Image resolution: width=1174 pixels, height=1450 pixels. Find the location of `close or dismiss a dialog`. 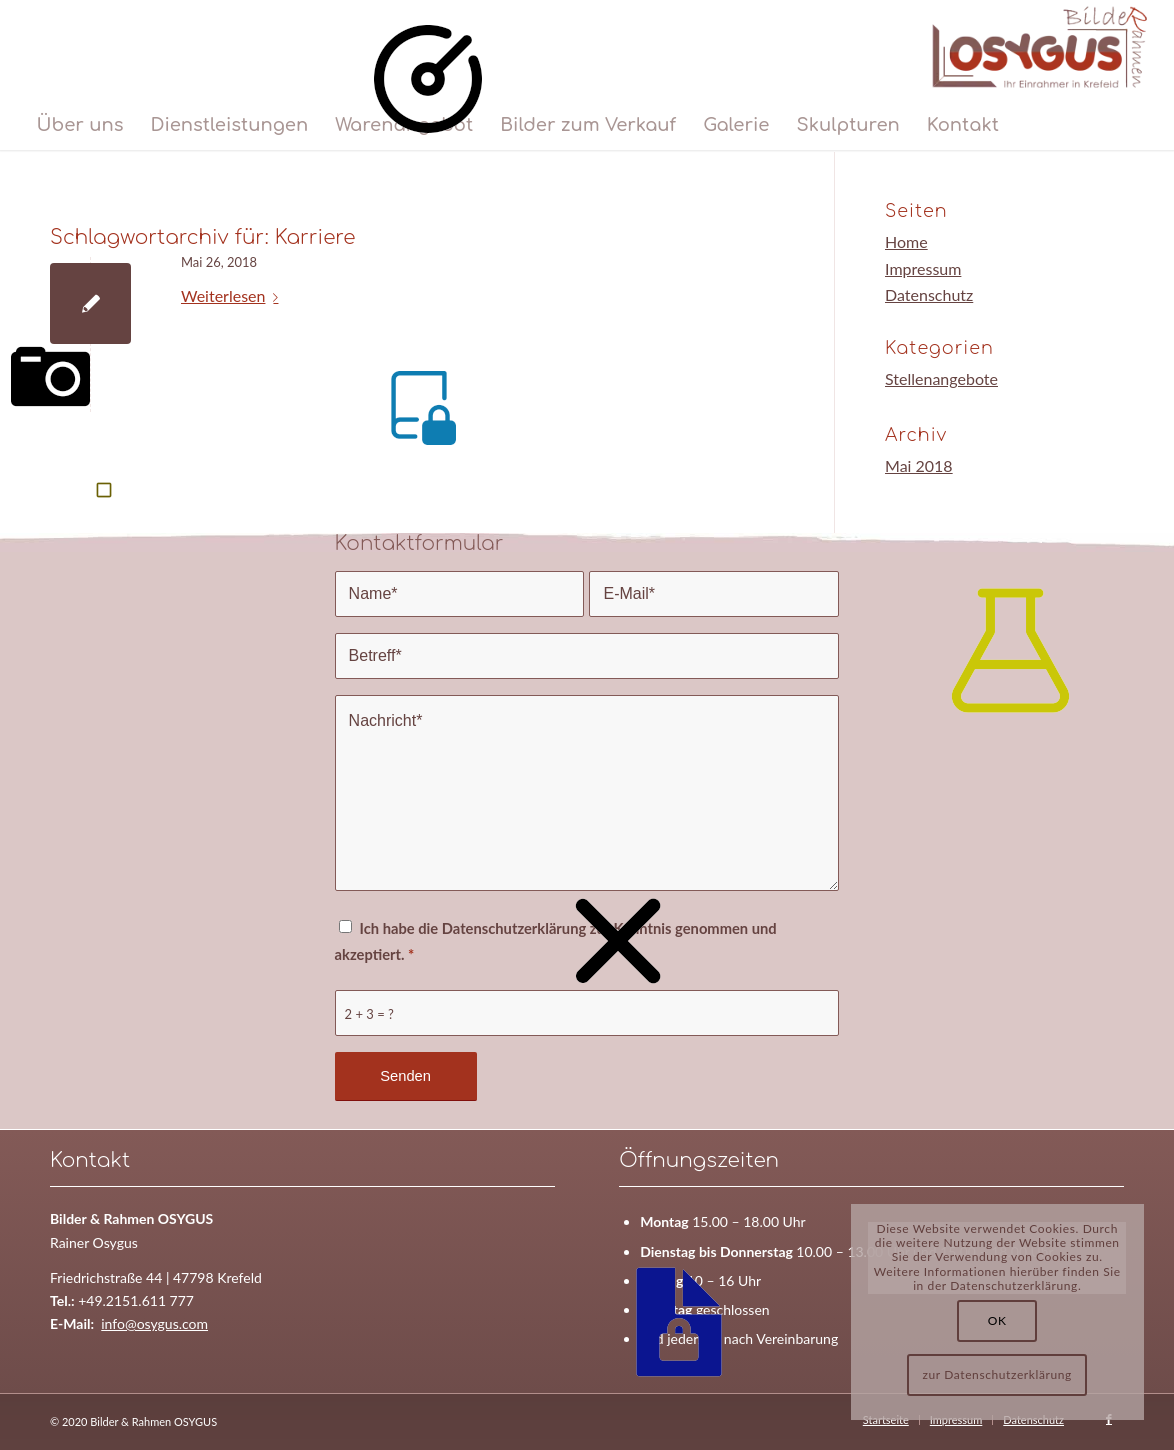

close or dismiss a dialog is located at coordinates (618, 941).